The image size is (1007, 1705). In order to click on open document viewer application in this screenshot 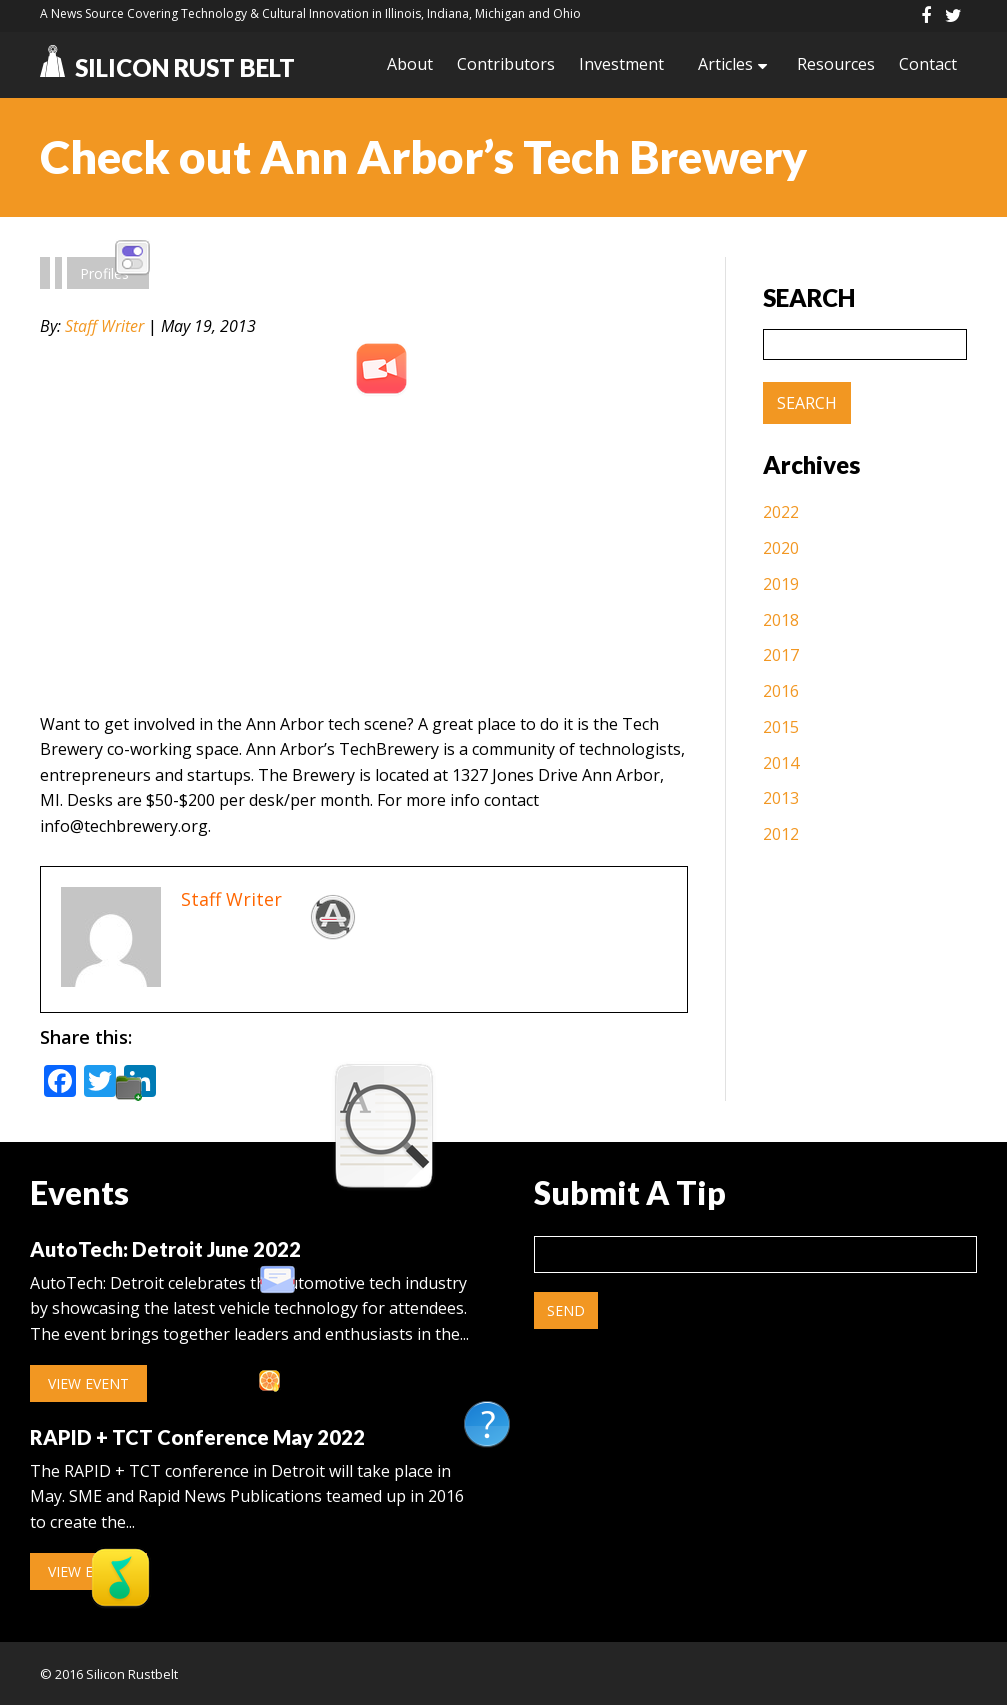, I will do `click(384, 1126)`.